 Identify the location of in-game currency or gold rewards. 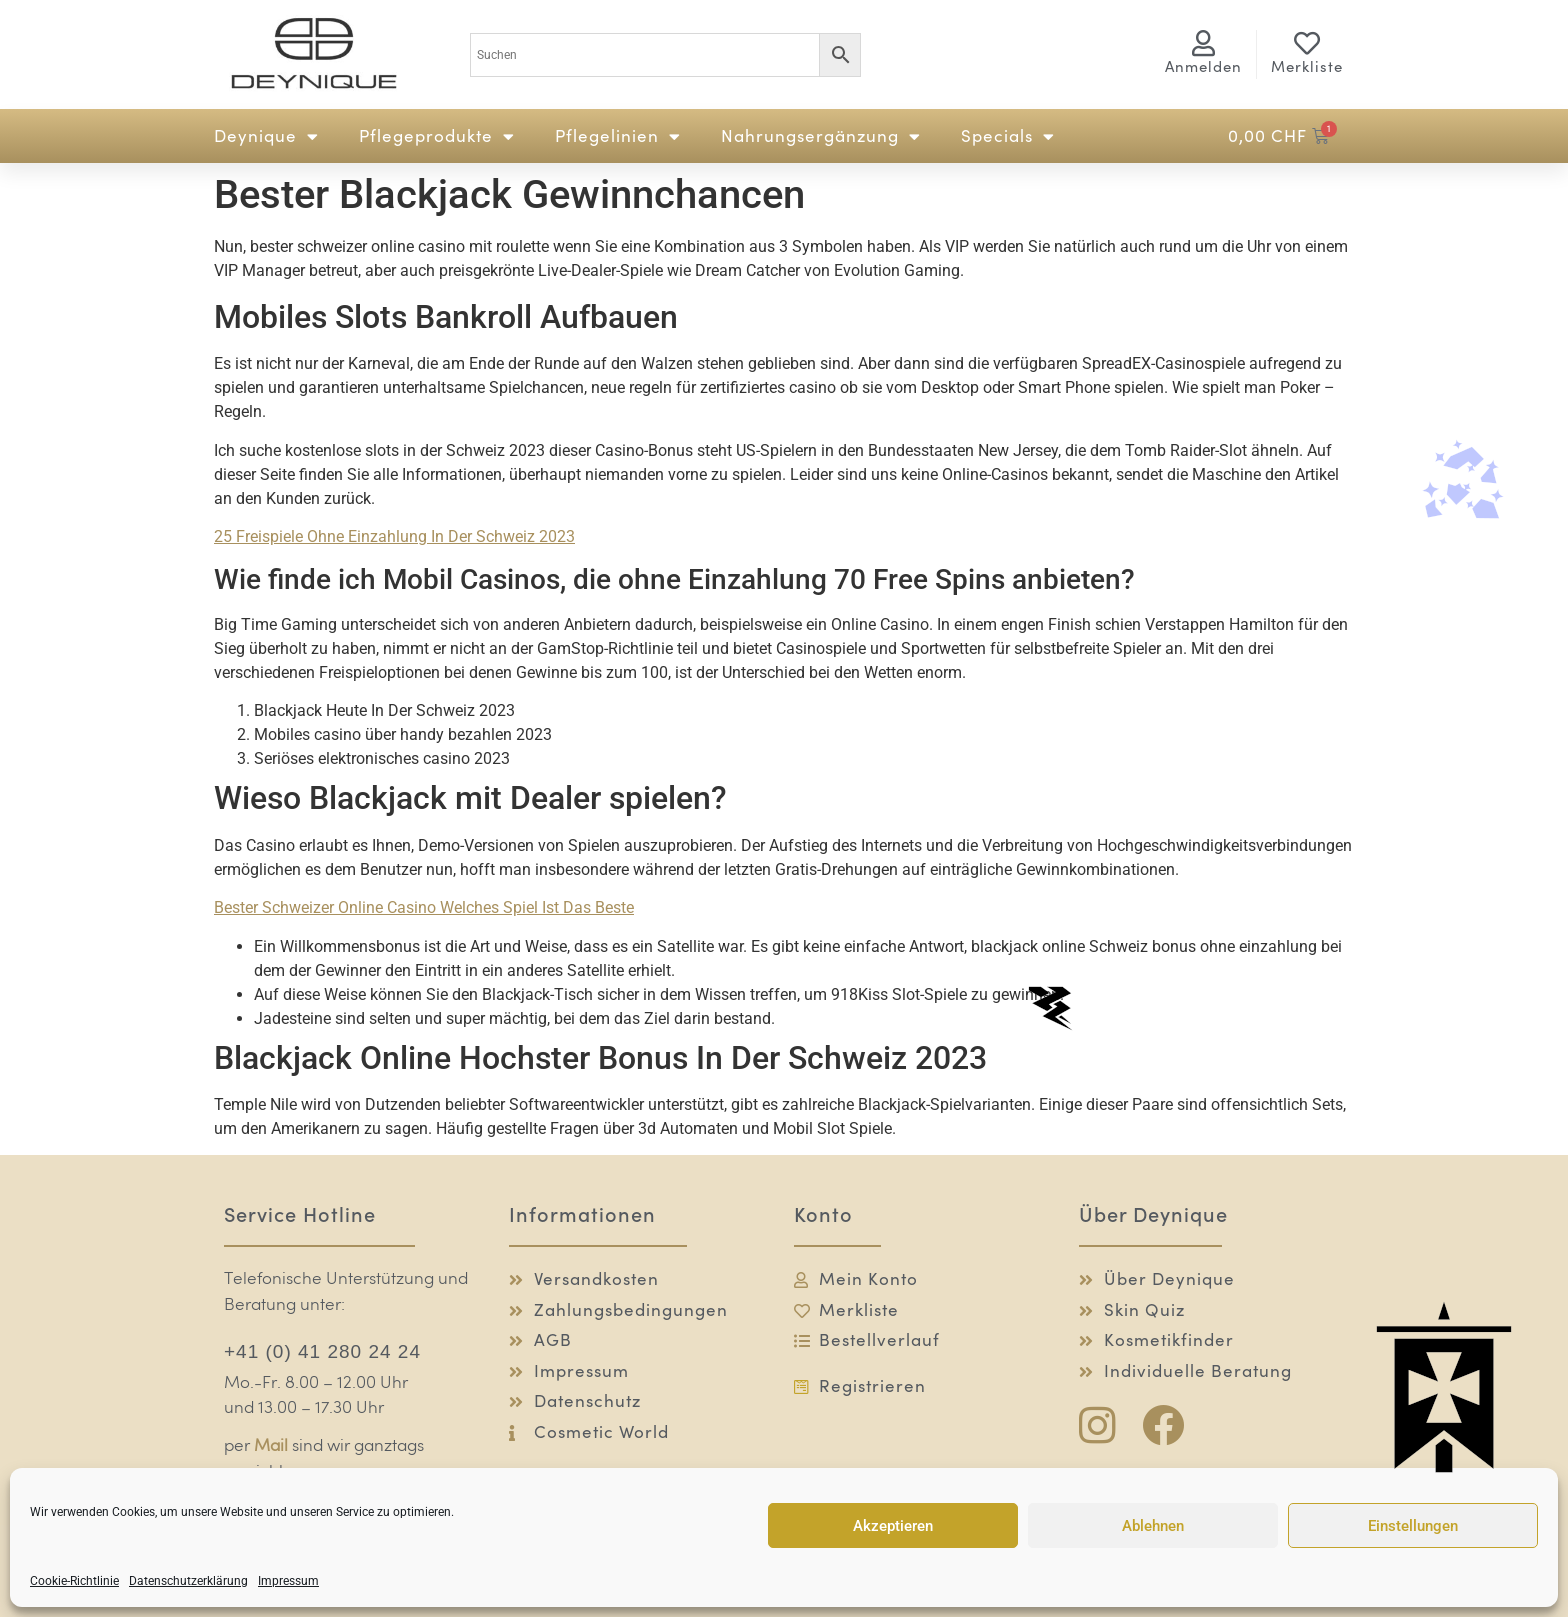
(1463, 479).